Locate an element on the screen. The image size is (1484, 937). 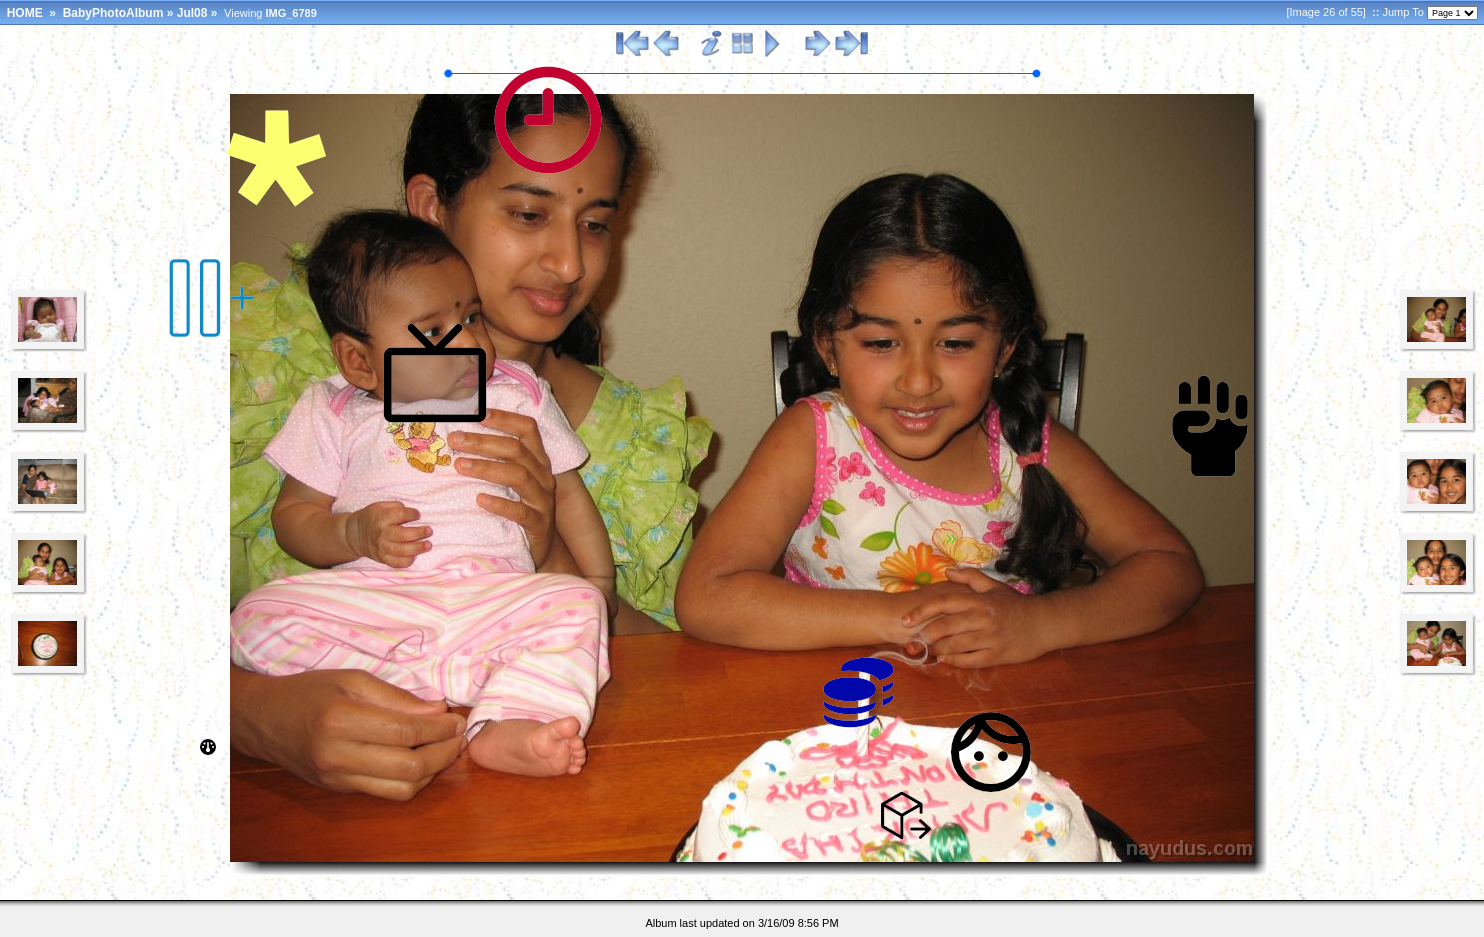
view packages that depend on this project is located at coordinates (906, 816).